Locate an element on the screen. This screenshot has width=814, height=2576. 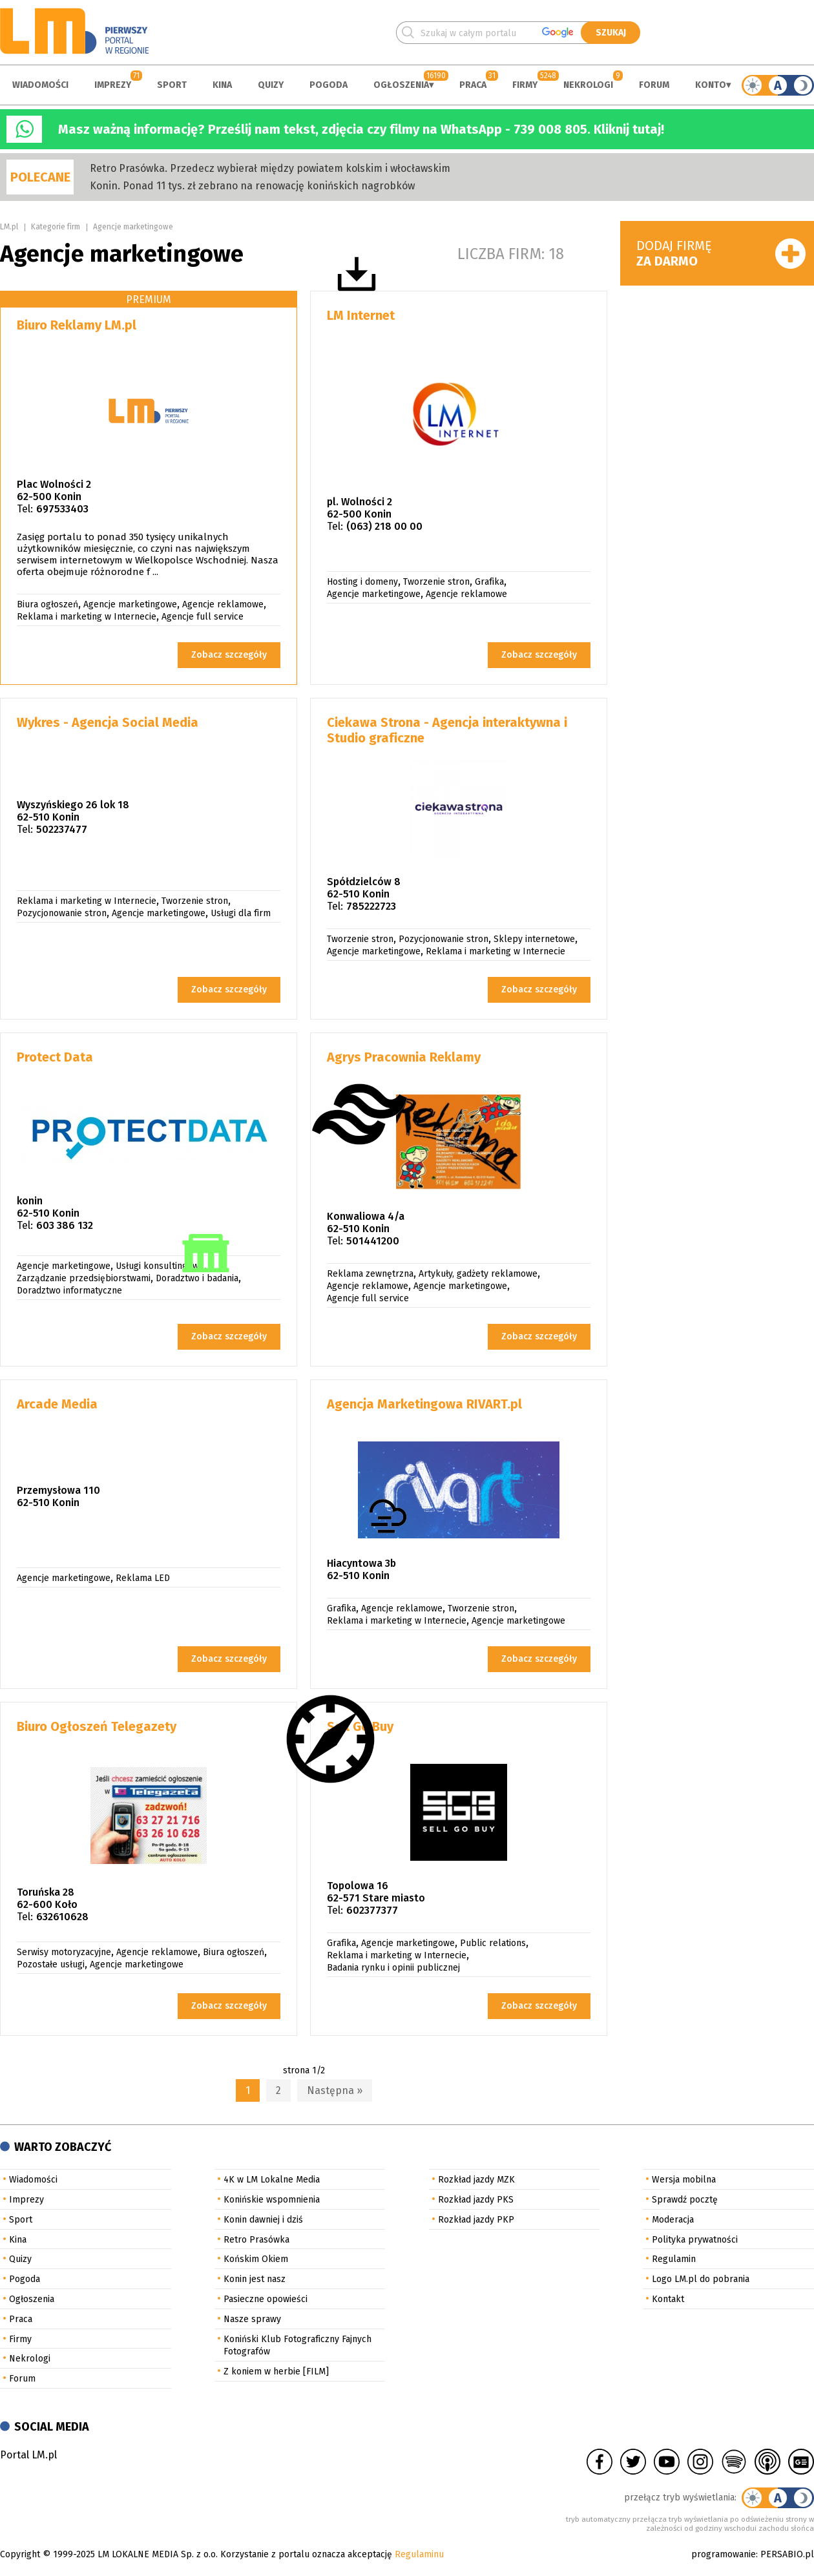
download a file to your device is located at coordinates (357, 274).